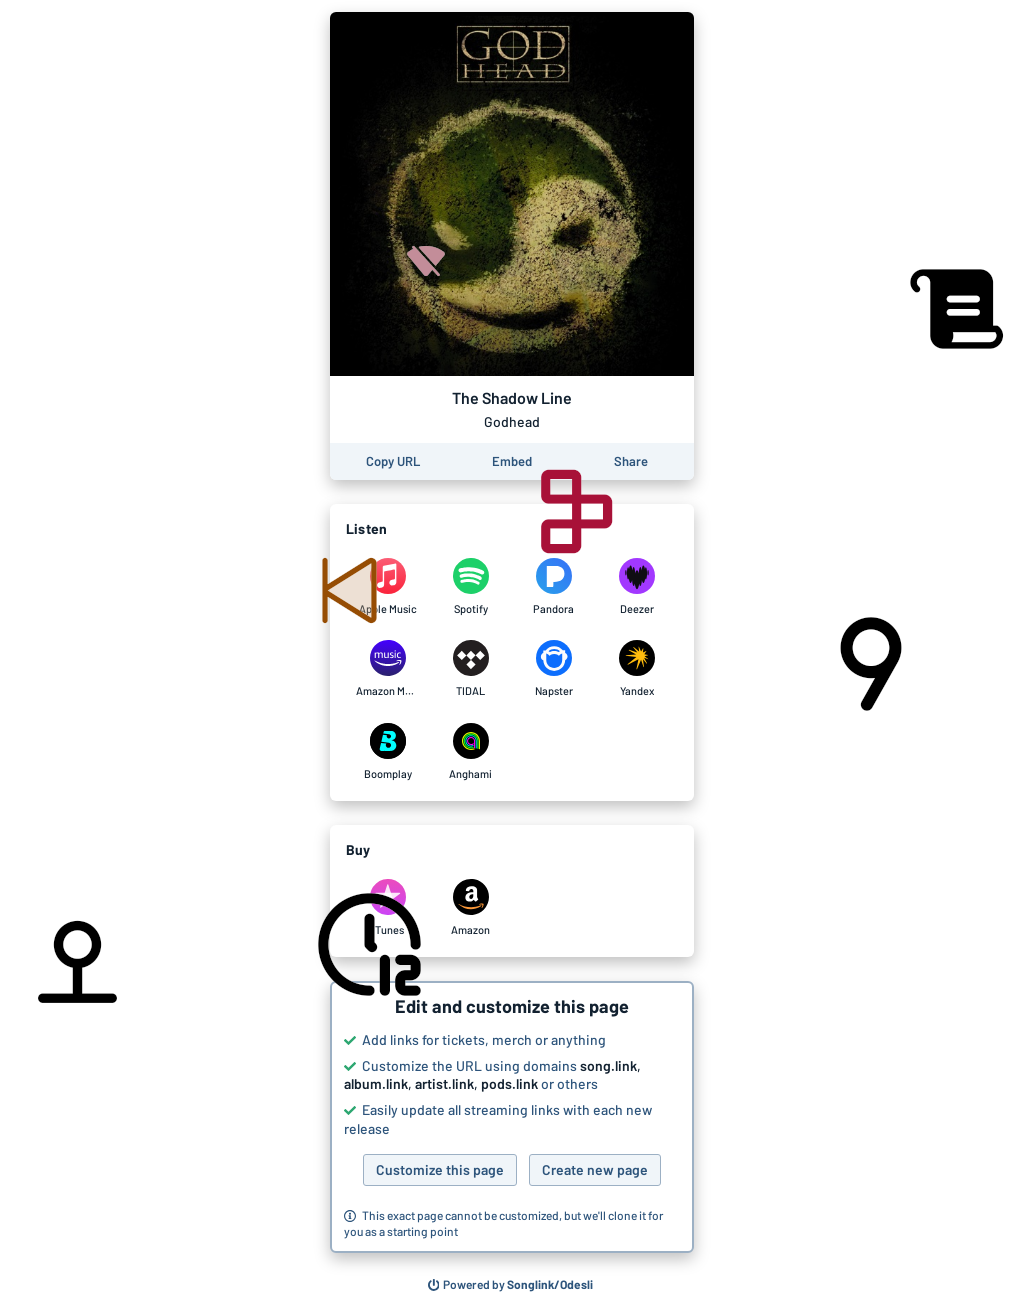 This screenshot has height=1305, width=1024. Describe the element at coordinates (369, 944) in the screenshot. I see `view time in 12-hour format` at that location.